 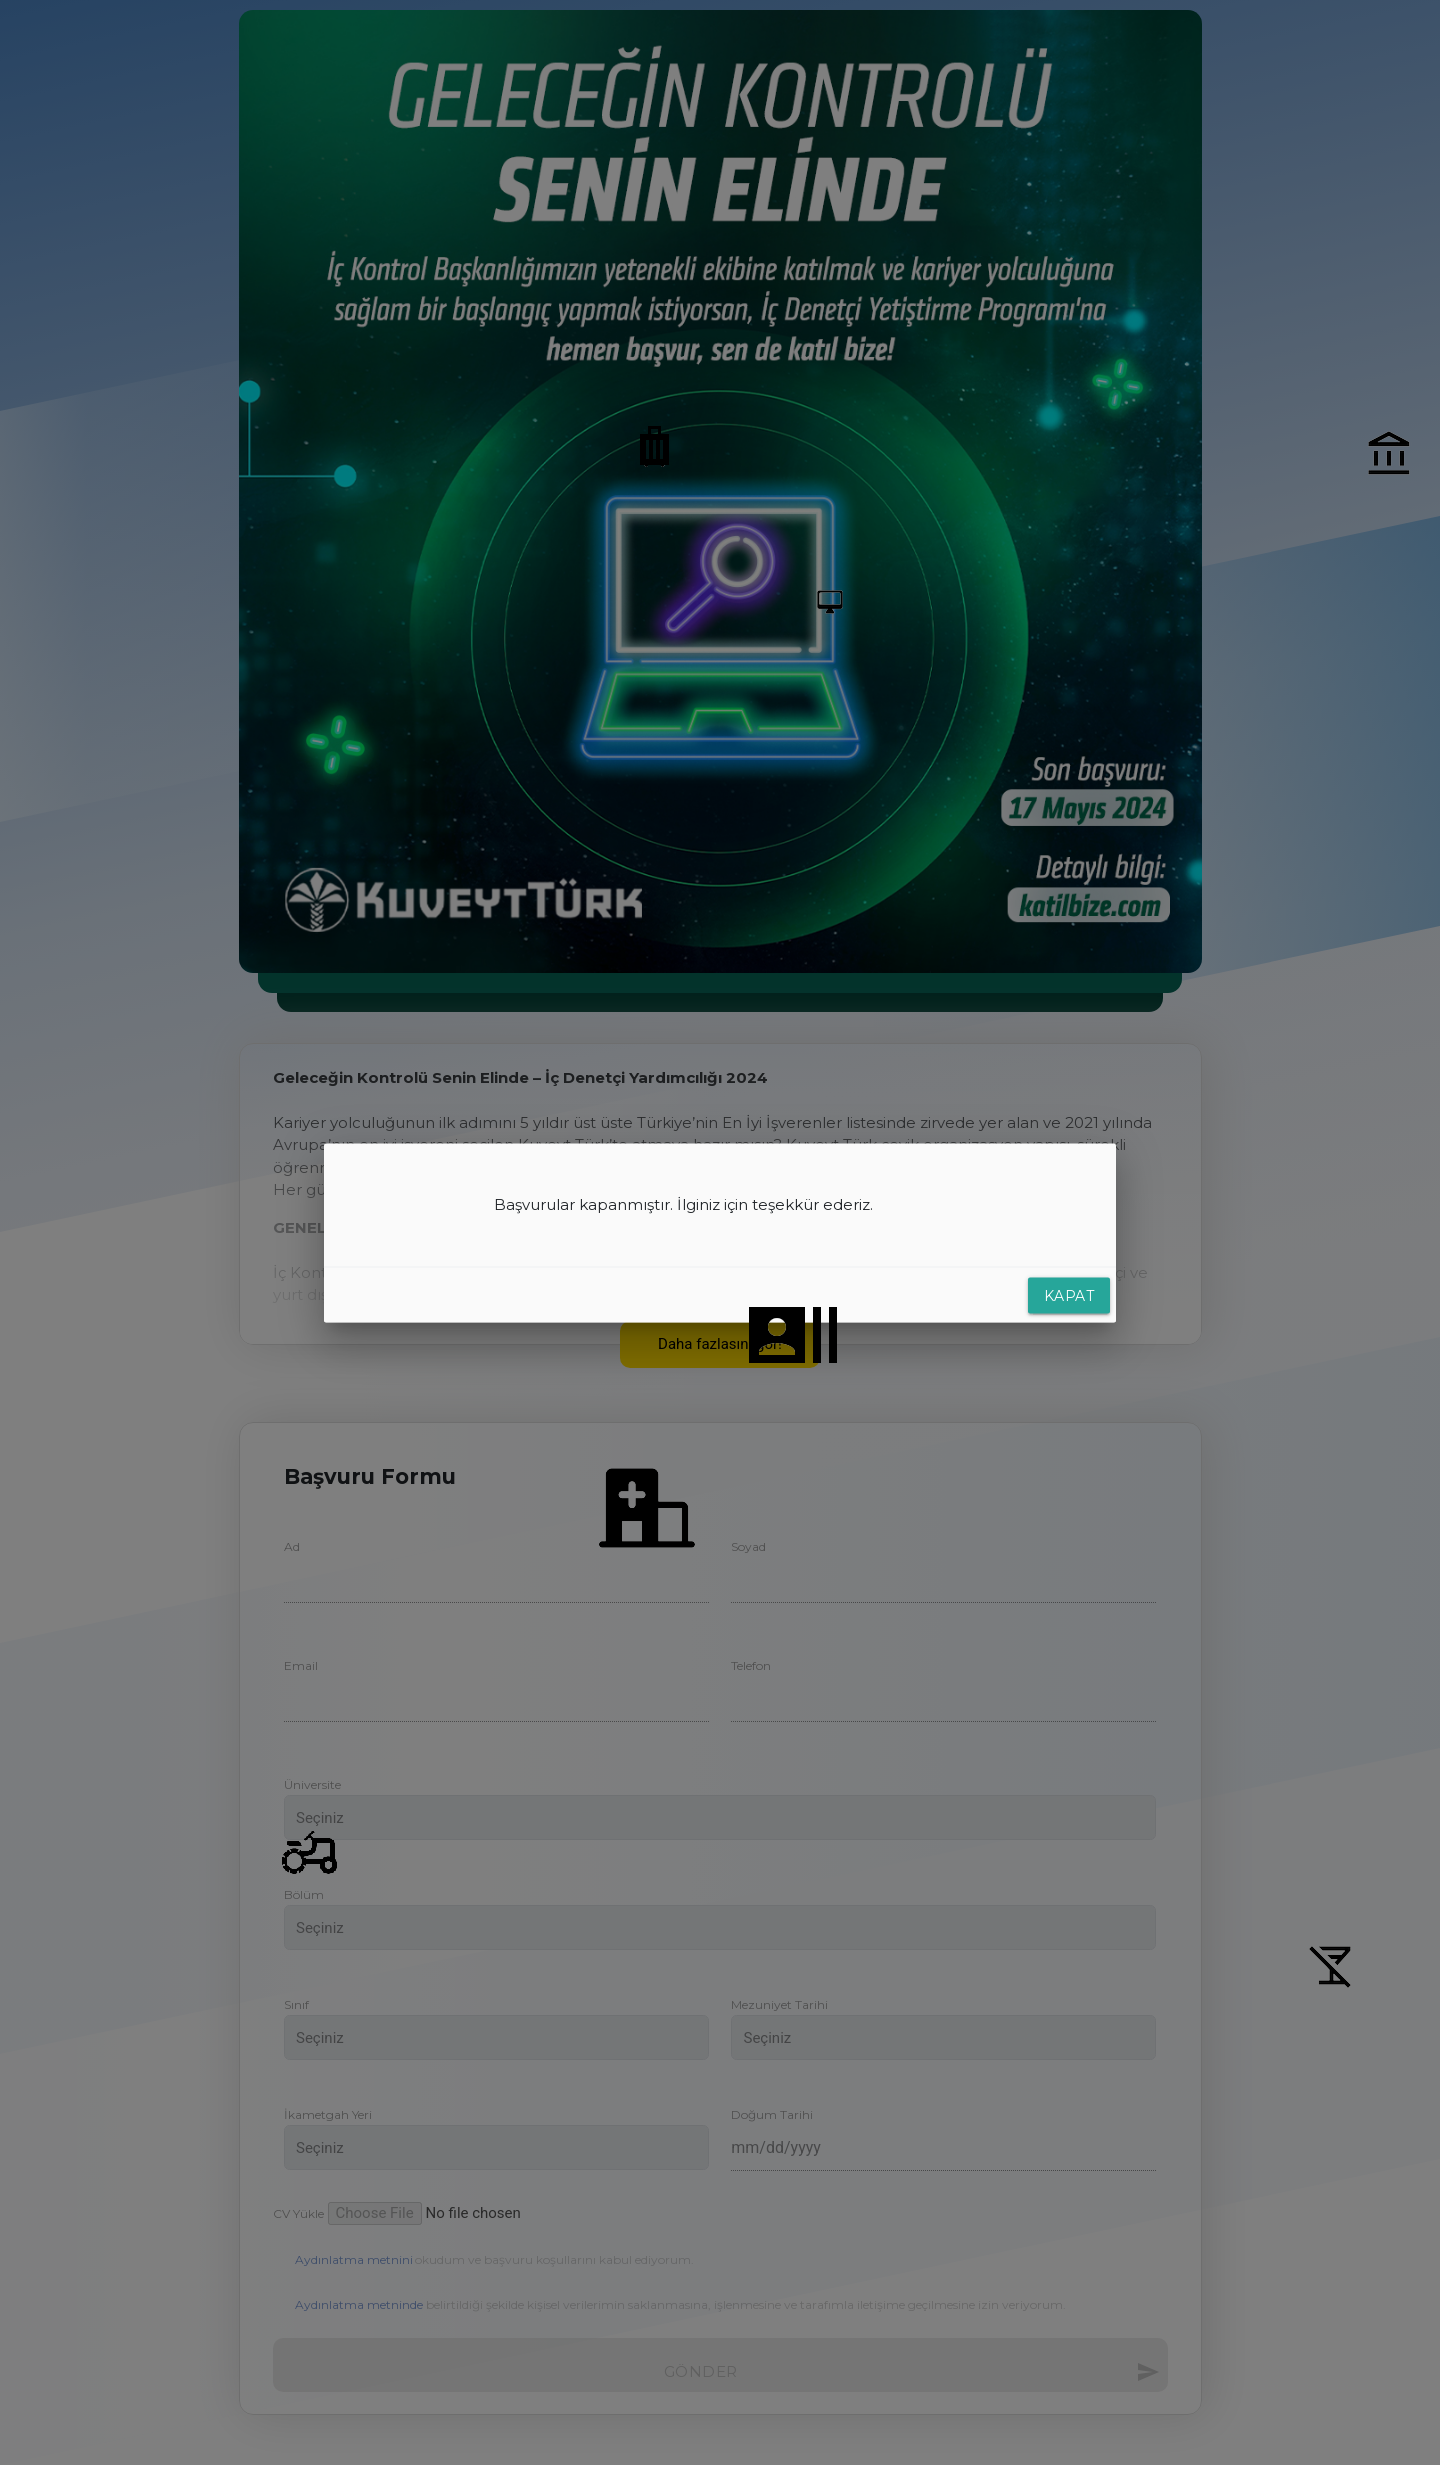 I want to click on access banking or financial services, so click(x=1390, y=455).